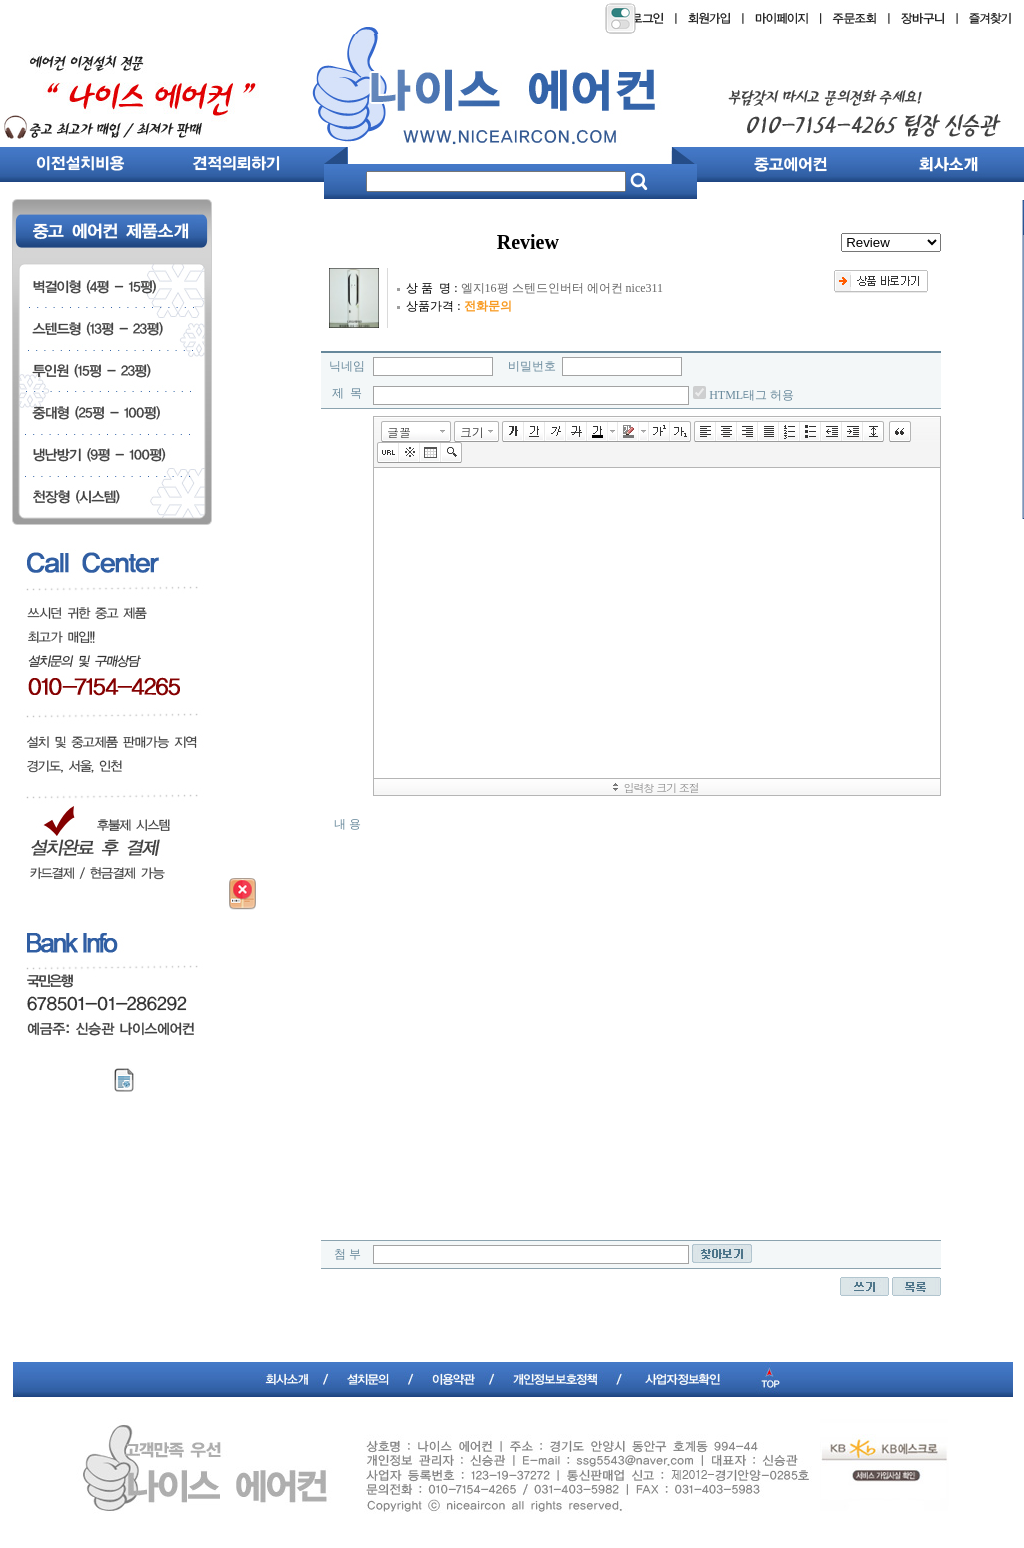 The height and width of the screenshot is (1548, 1024). Describe the element at coordinates (124, 1080) in the screenshot. I see `a libreoffice web document file type` at that location.